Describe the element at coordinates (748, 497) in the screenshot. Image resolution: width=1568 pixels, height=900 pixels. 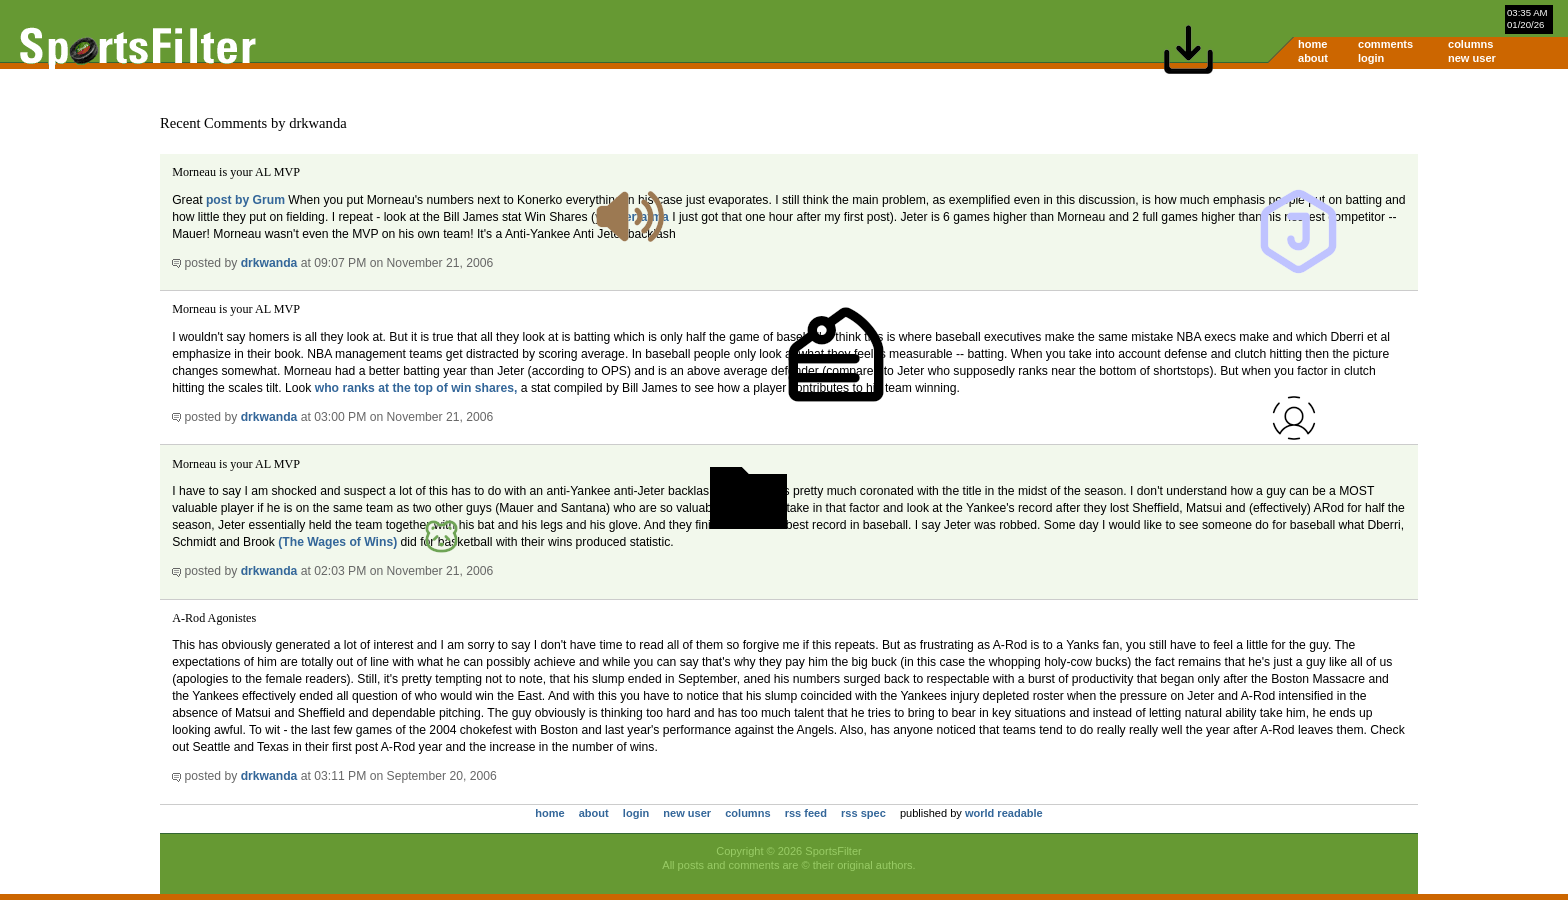
I see `access your files and documents` at that location.